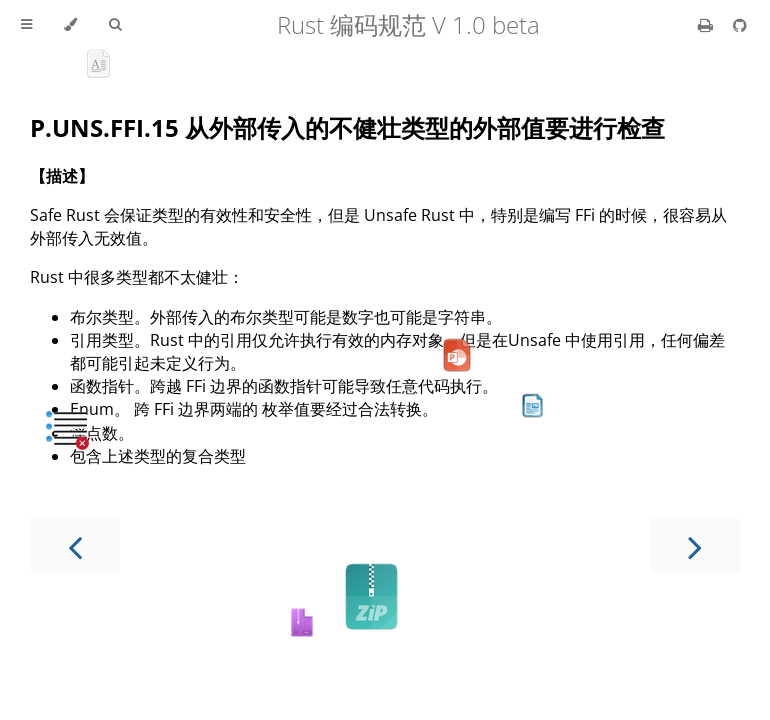 Image resolution: width=770 pixels, height=720 pixels. What do you see at coordinates (457, 355) in the screenshot?
I see `powerpoint slideshow file` at bounding box center [457, 355].